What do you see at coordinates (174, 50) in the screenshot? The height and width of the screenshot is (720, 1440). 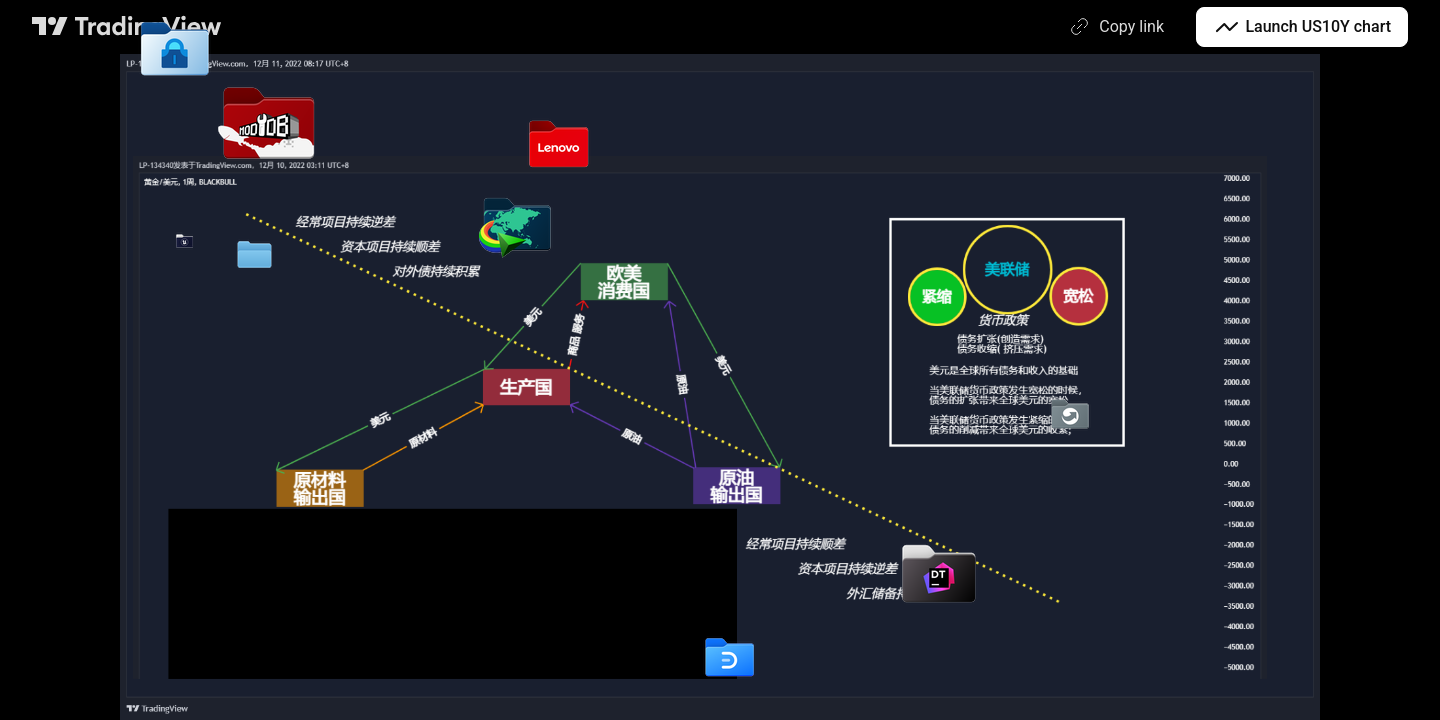 I see `access microsoft intune company portal managed files` at bounding box center [174, 50].